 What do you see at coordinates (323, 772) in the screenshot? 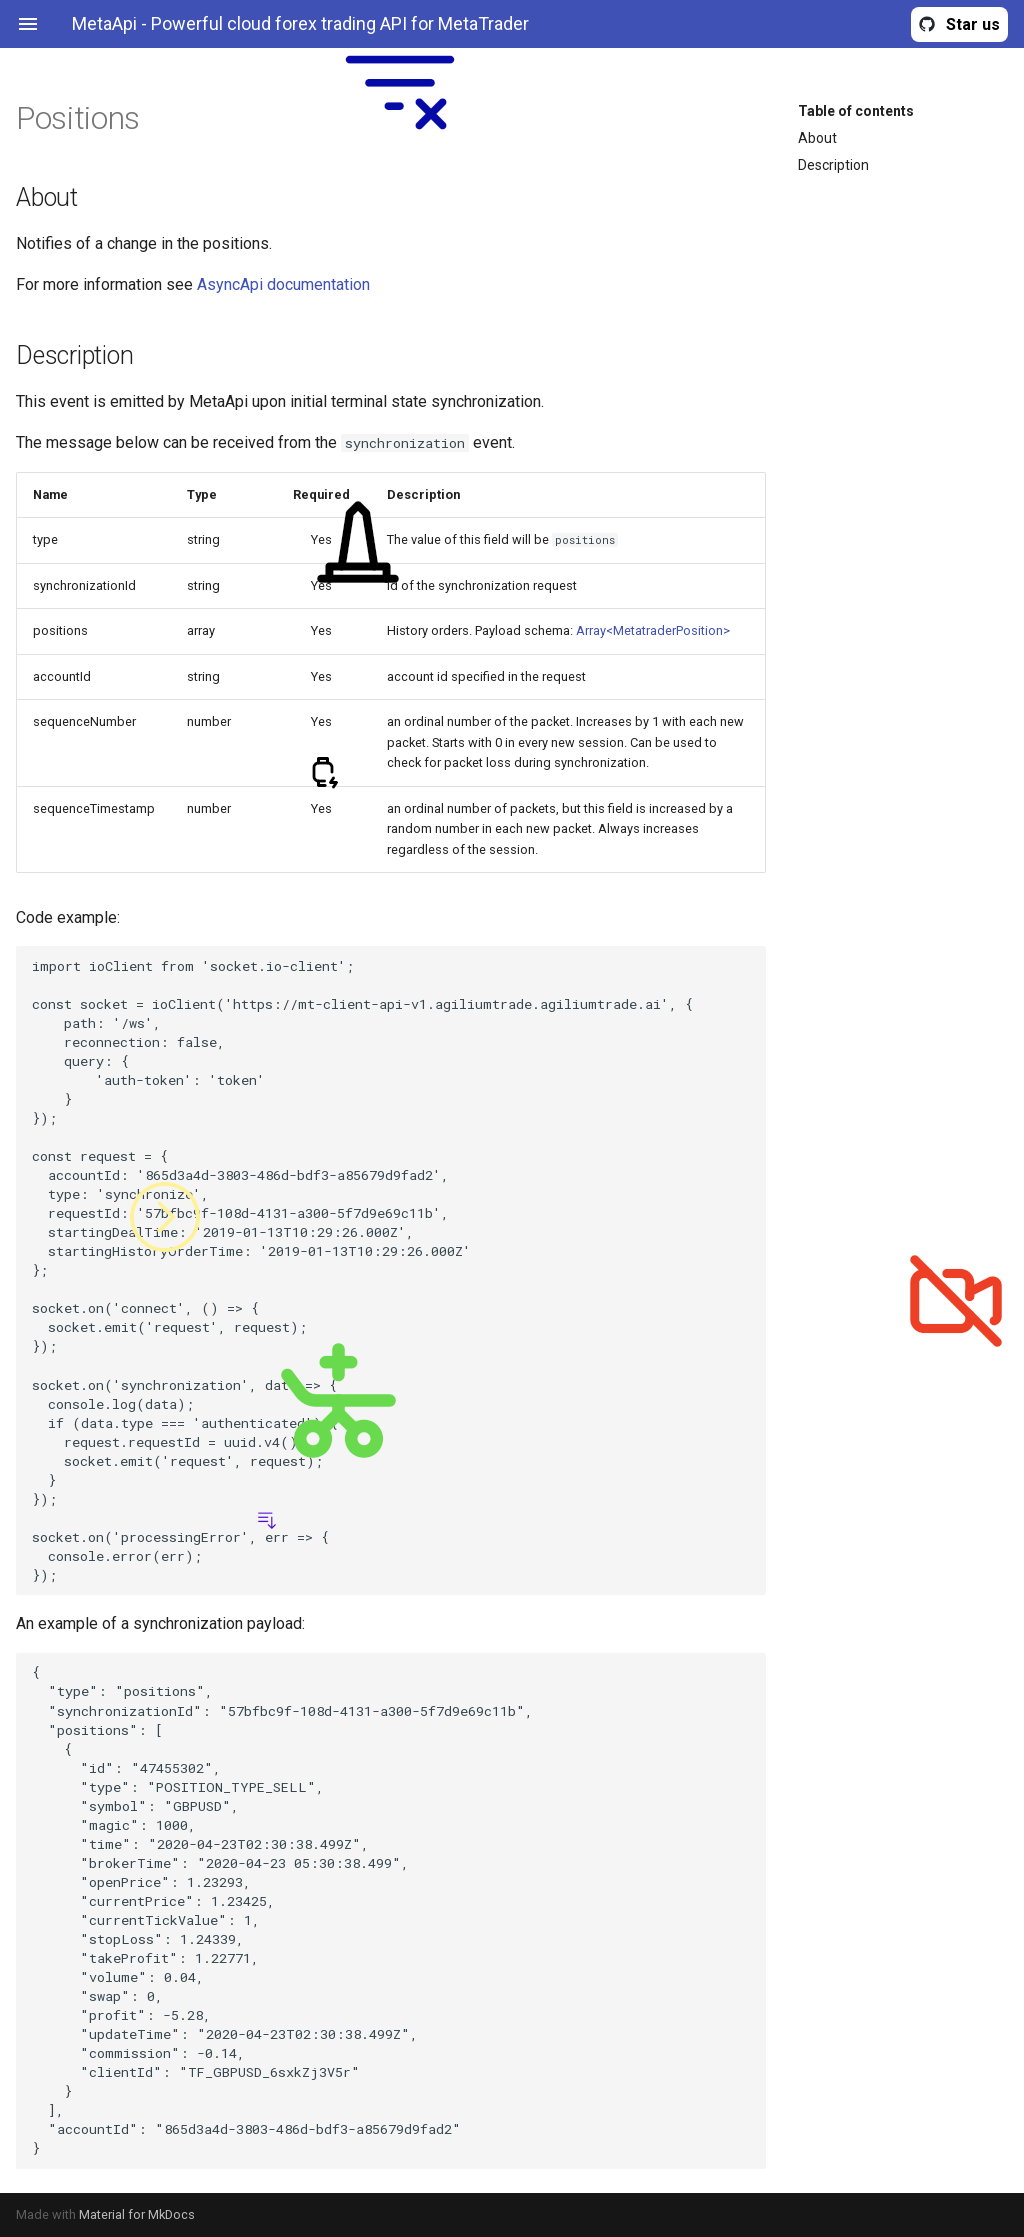
I see `smartwatch charging status` at bounding box center [323, 772].